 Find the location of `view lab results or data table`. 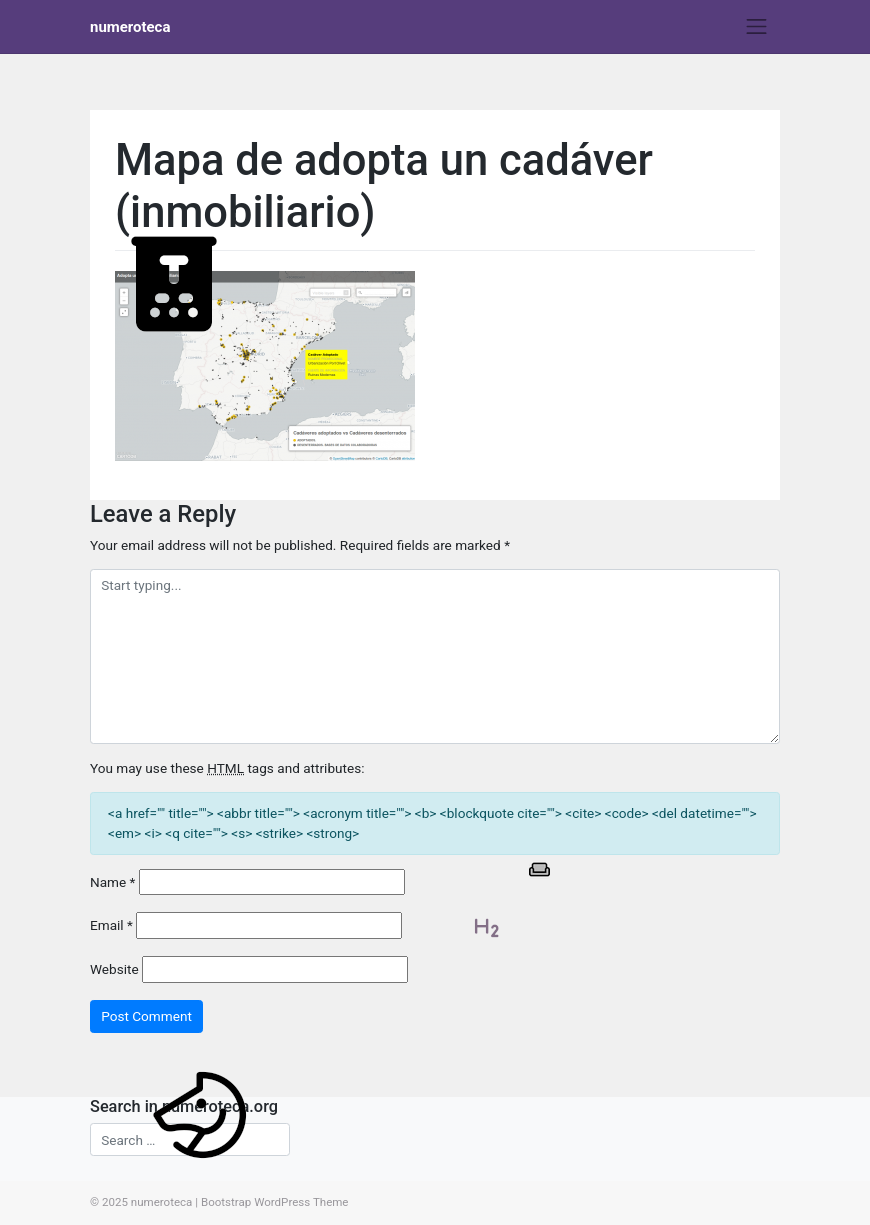

view lab results or data table is located at coordinates (174, 284).